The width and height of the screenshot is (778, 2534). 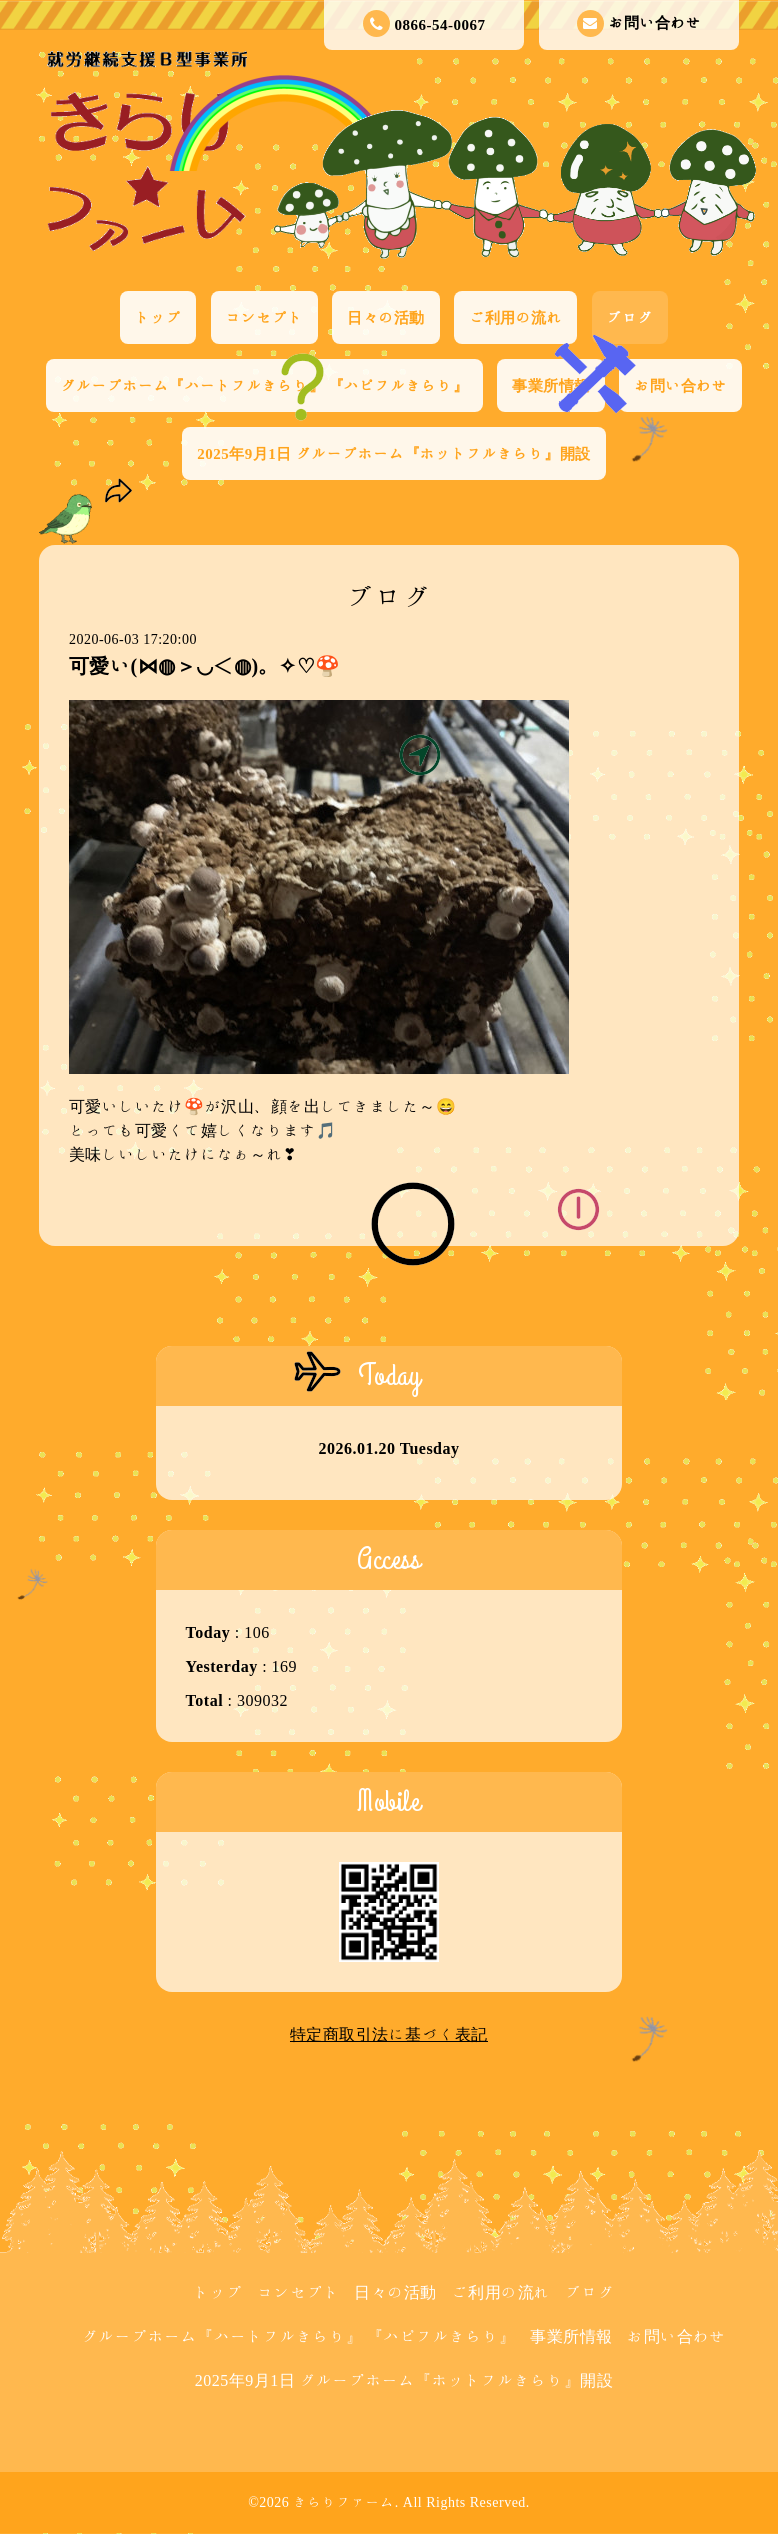 What do you see at coordinates (420, 755) in the screenshot?
I see `tap to navigate to this location` at bounding box center [420, 755].